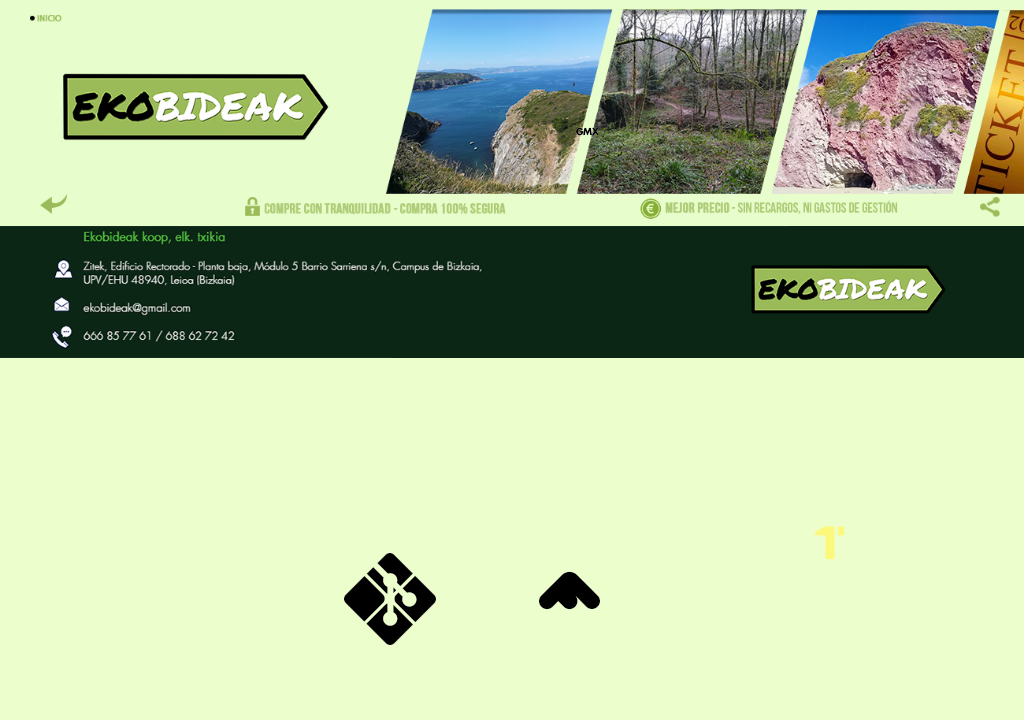 The height and width of the screenshot is (720, 1024). Describe the element at coordinates (390, 599) in the screenshot. I see `open git for windows application` at that location.